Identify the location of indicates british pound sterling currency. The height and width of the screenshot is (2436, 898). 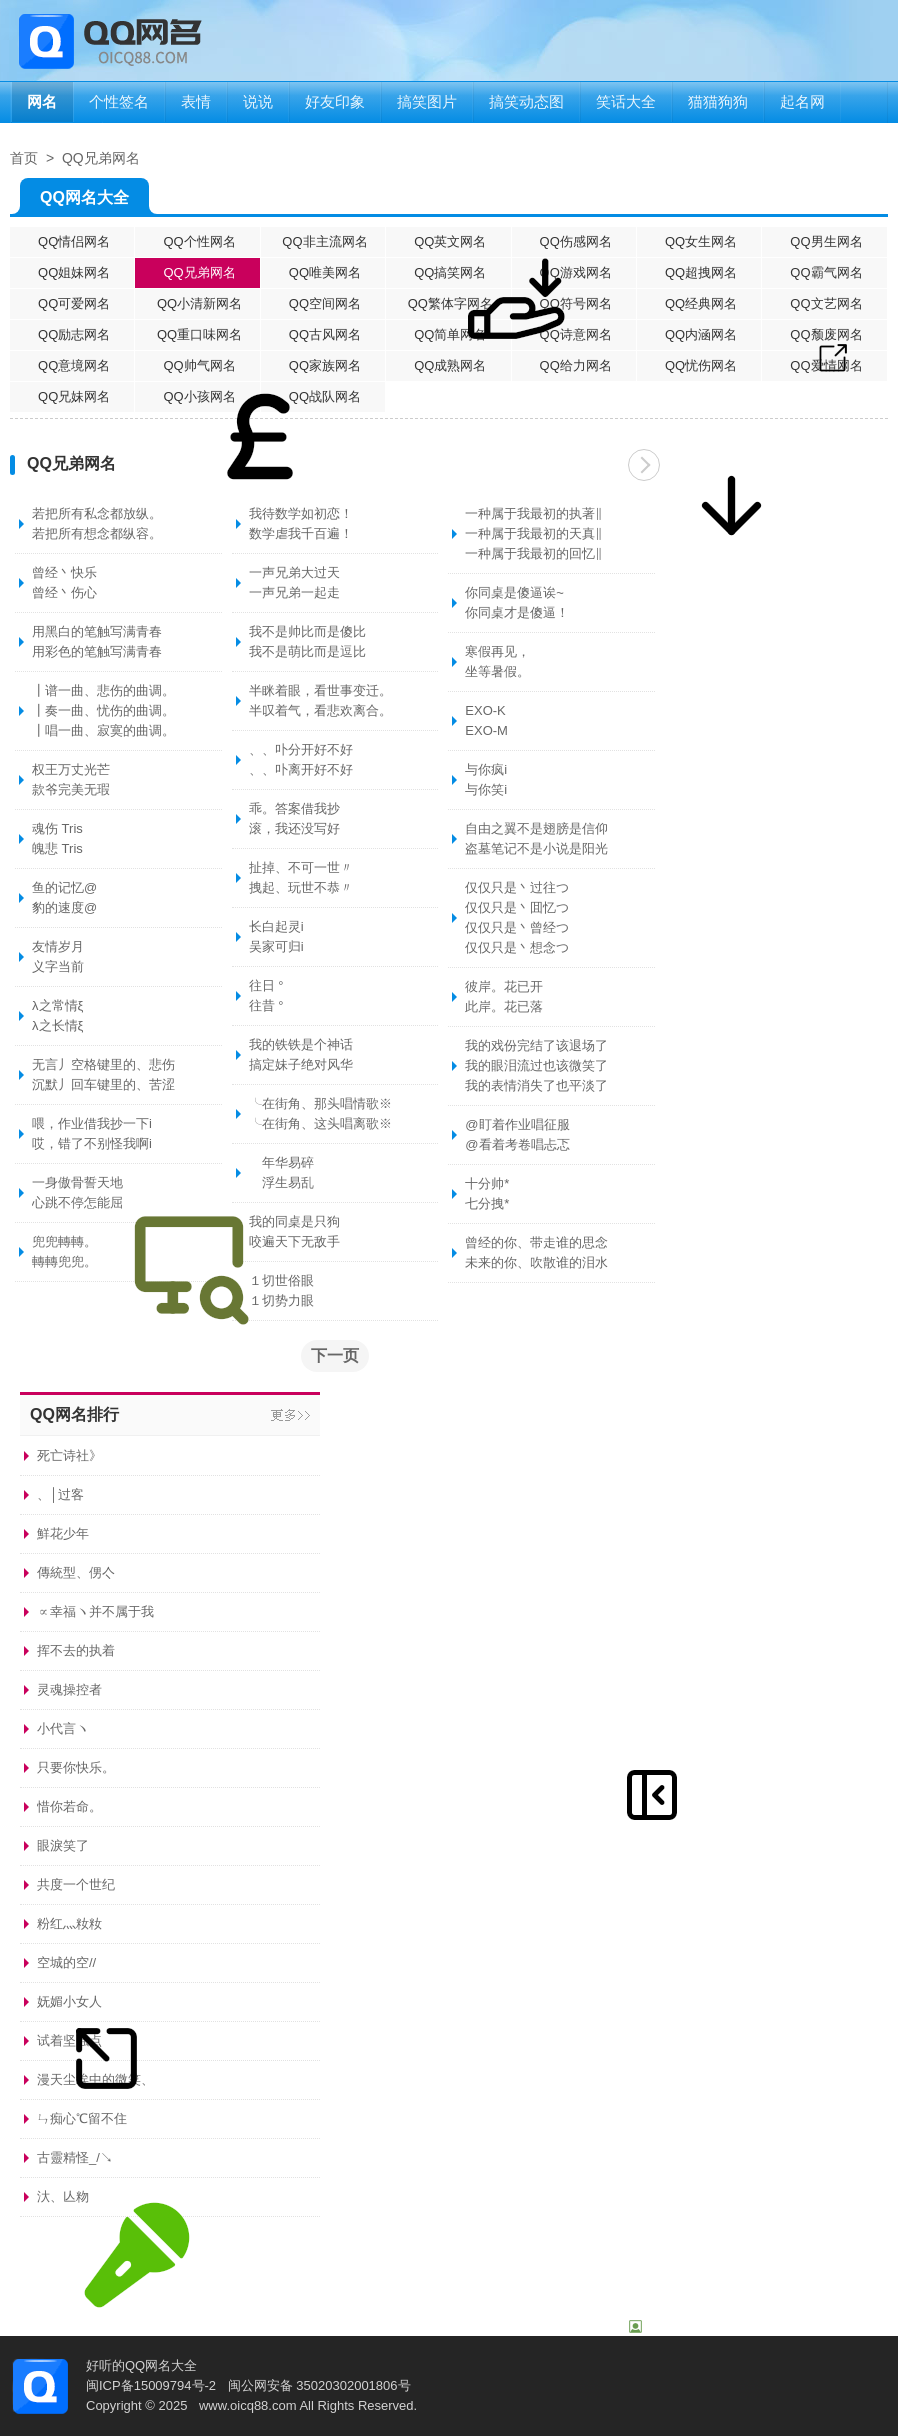
(261, 435).